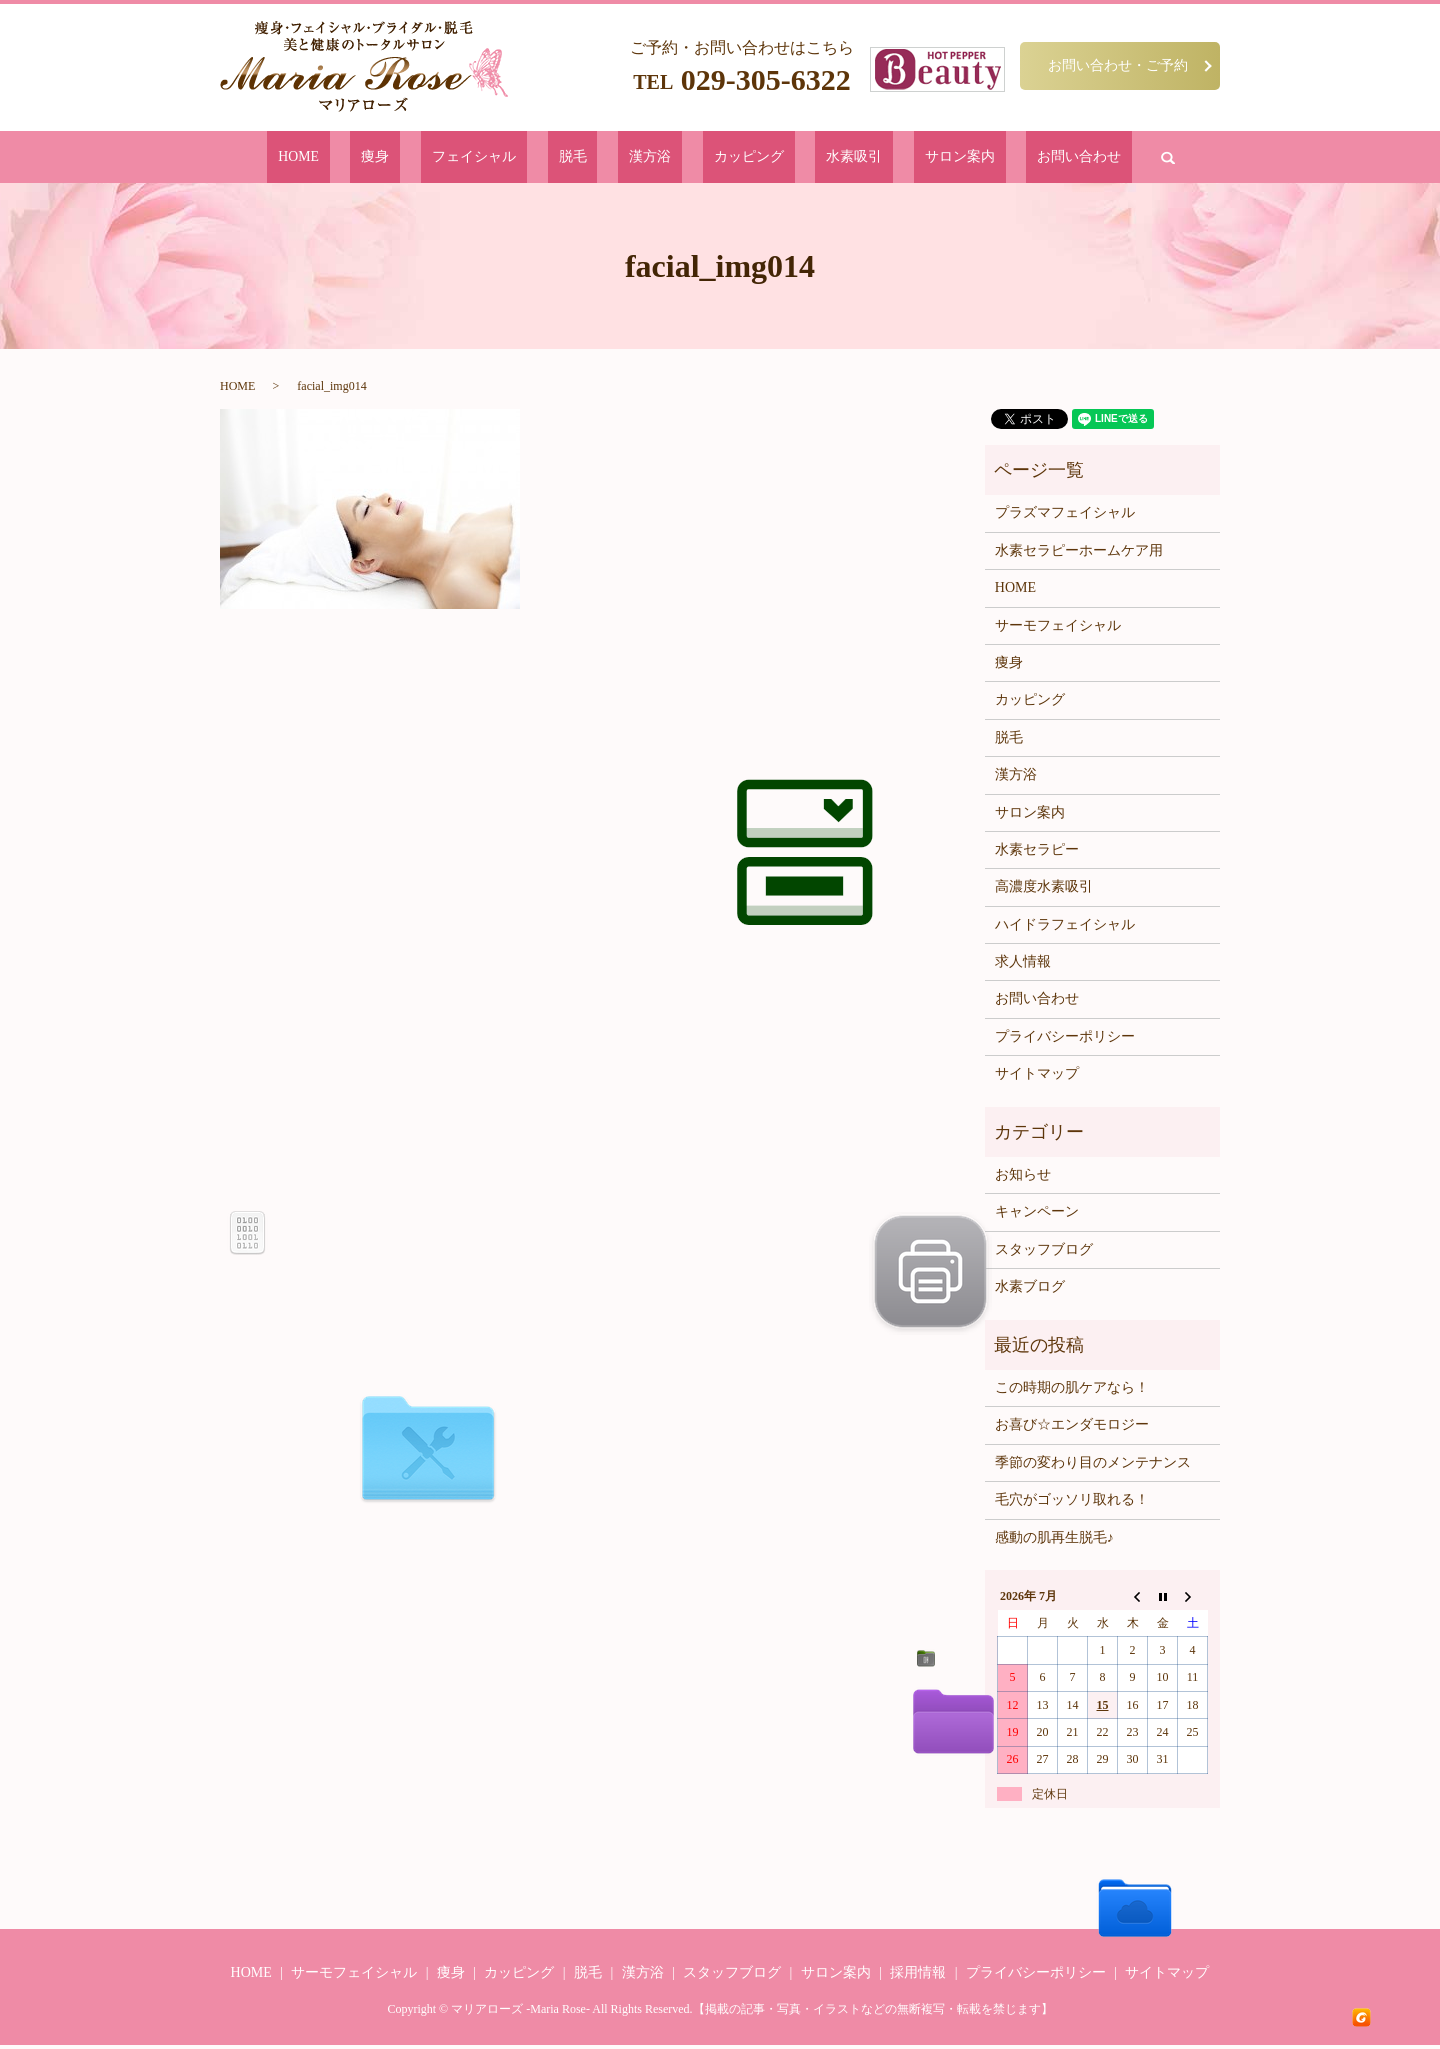  I want to click on open foxit reader app, so click(1361, 2017).